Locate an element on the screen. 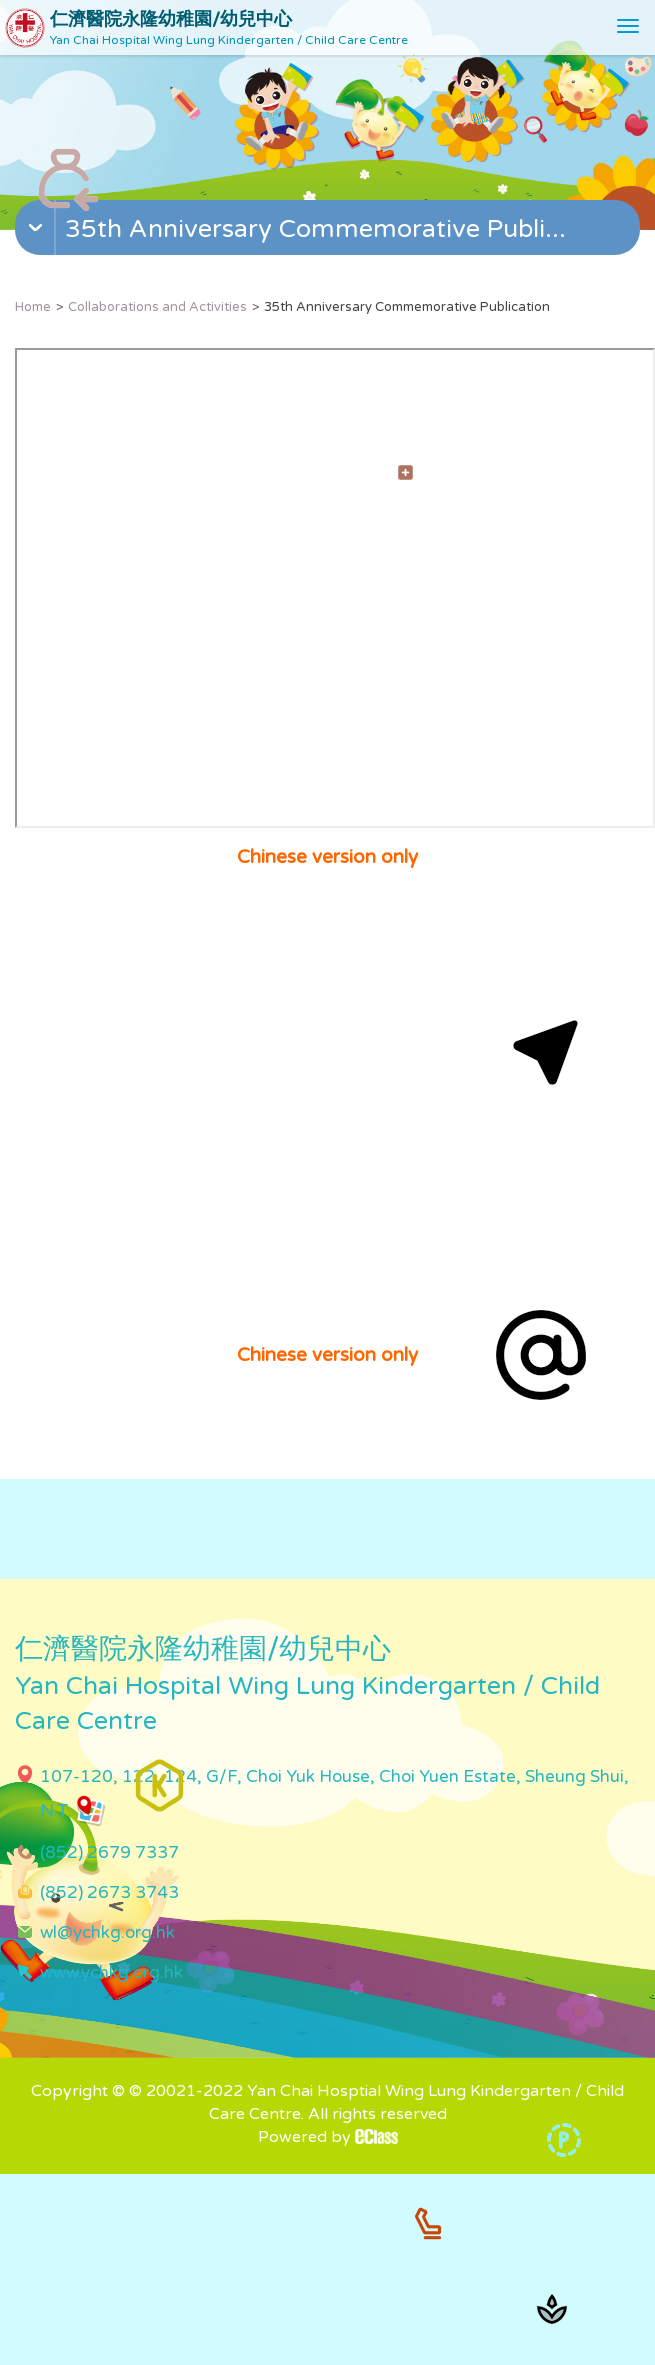 This screenshot has height=2365, width=655. add a new item is located at coordinates (405, 472).